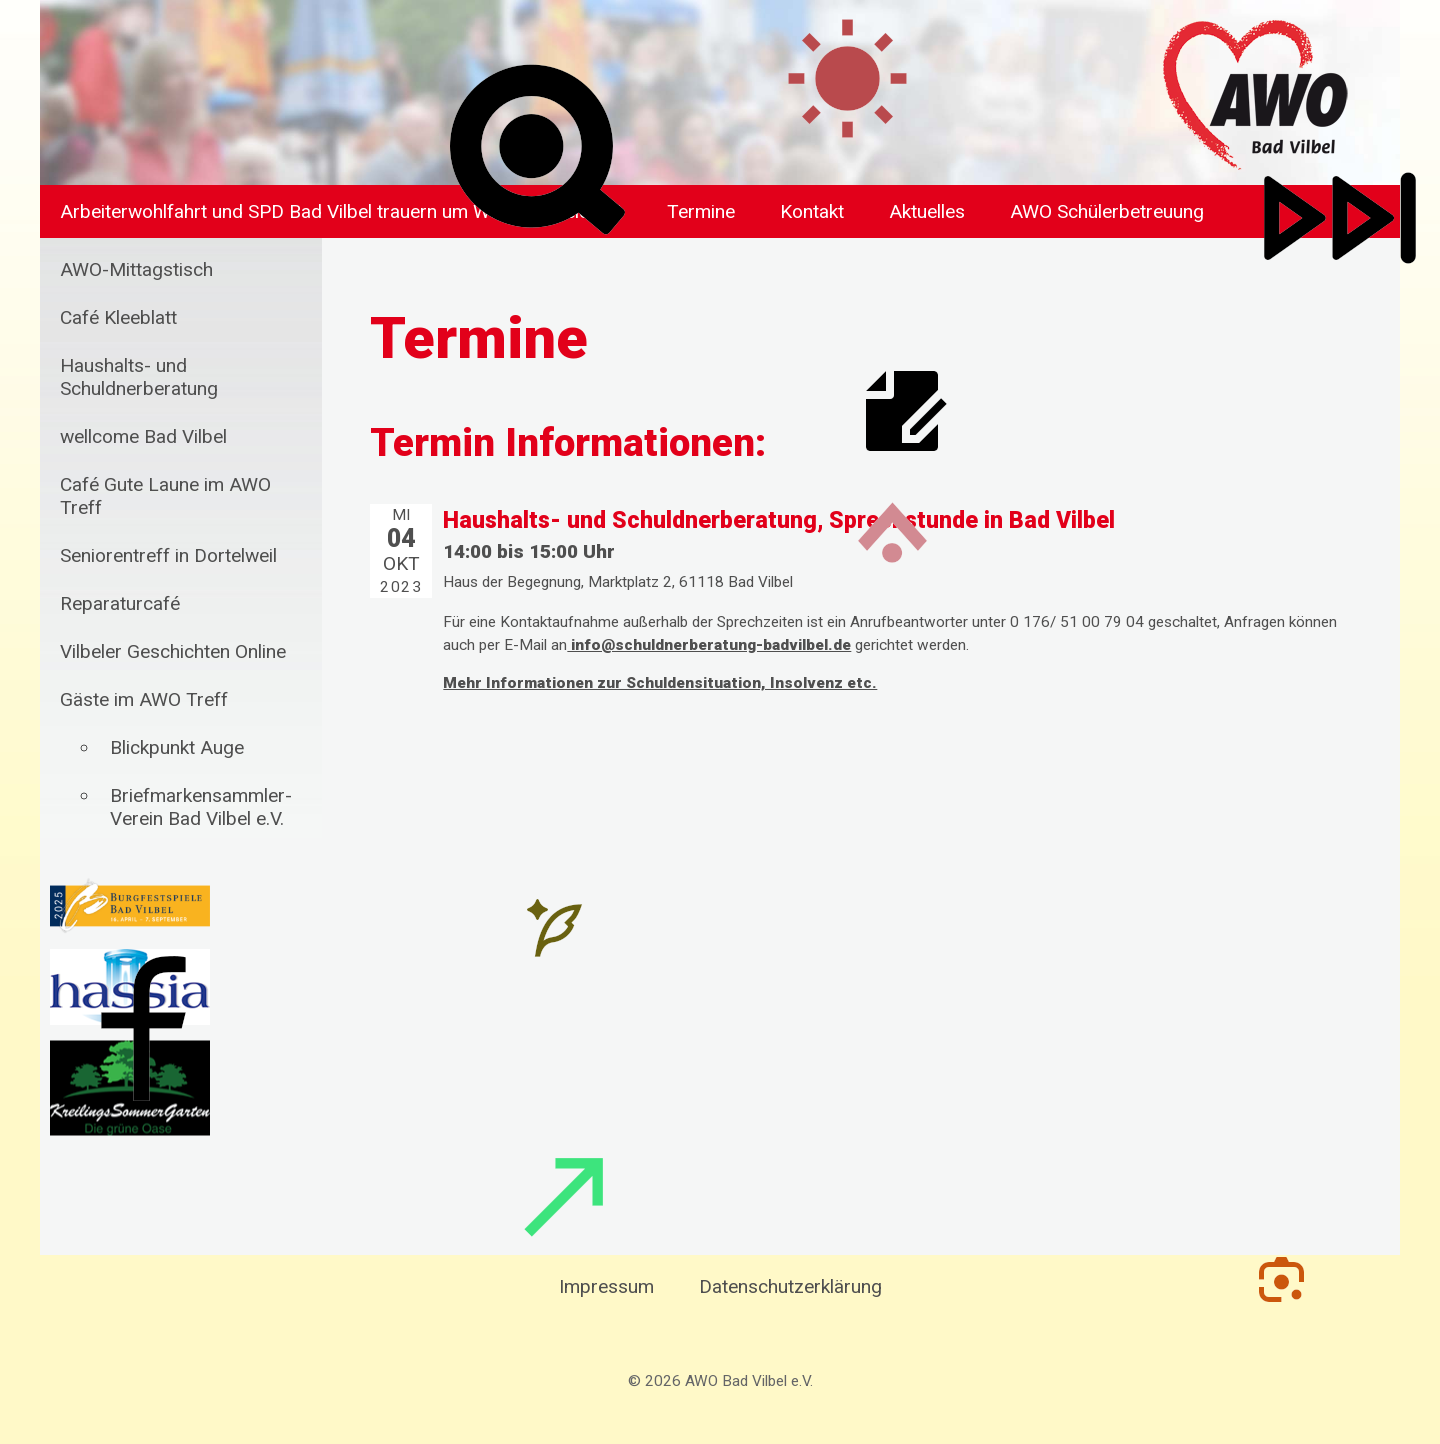 The height and width of the screenshot is (1444, 1440). I want to click on skip to the end of the current track, so click(1340, 218).